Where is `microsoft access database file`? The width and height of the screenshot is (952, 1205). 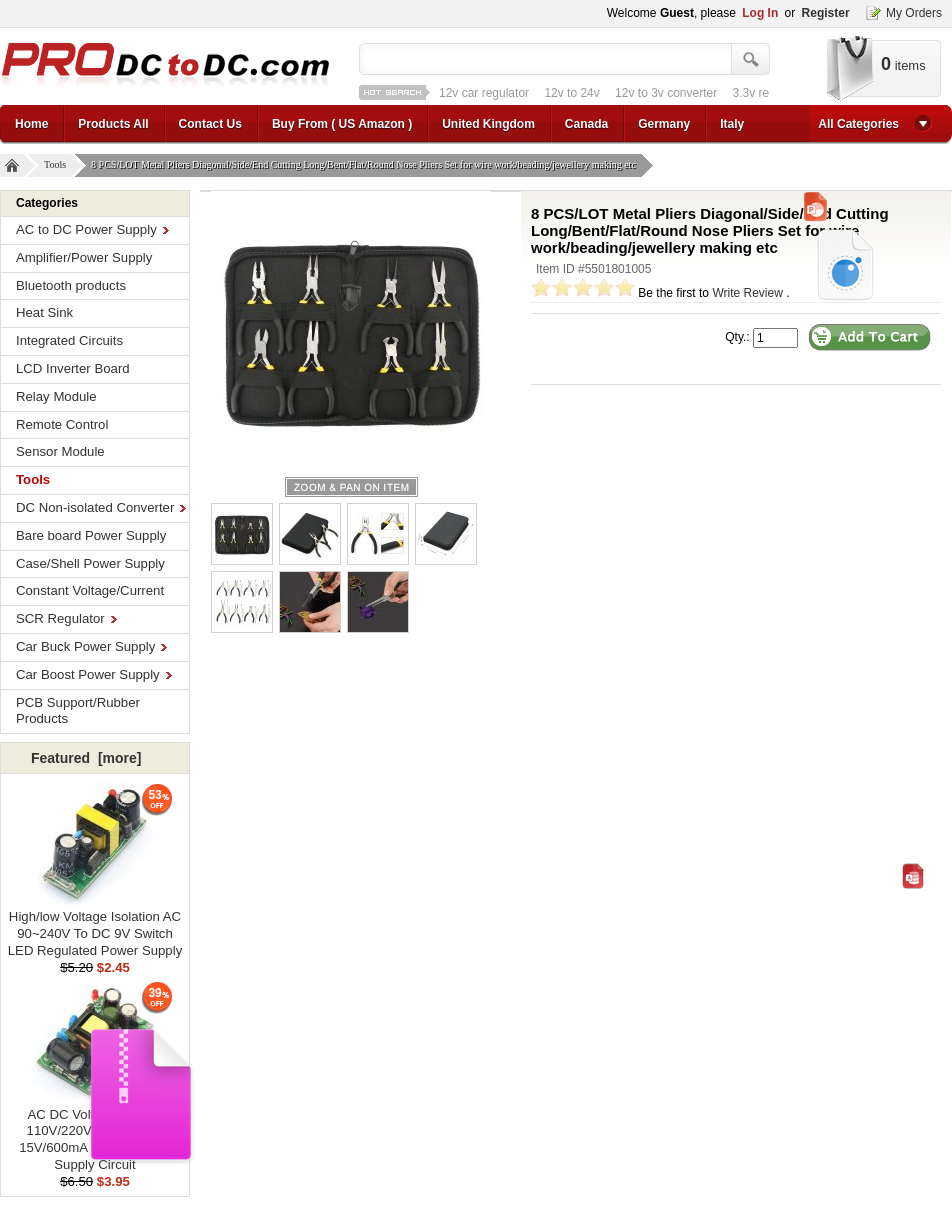
microsoft access database file is located at coordinates (913, 876).